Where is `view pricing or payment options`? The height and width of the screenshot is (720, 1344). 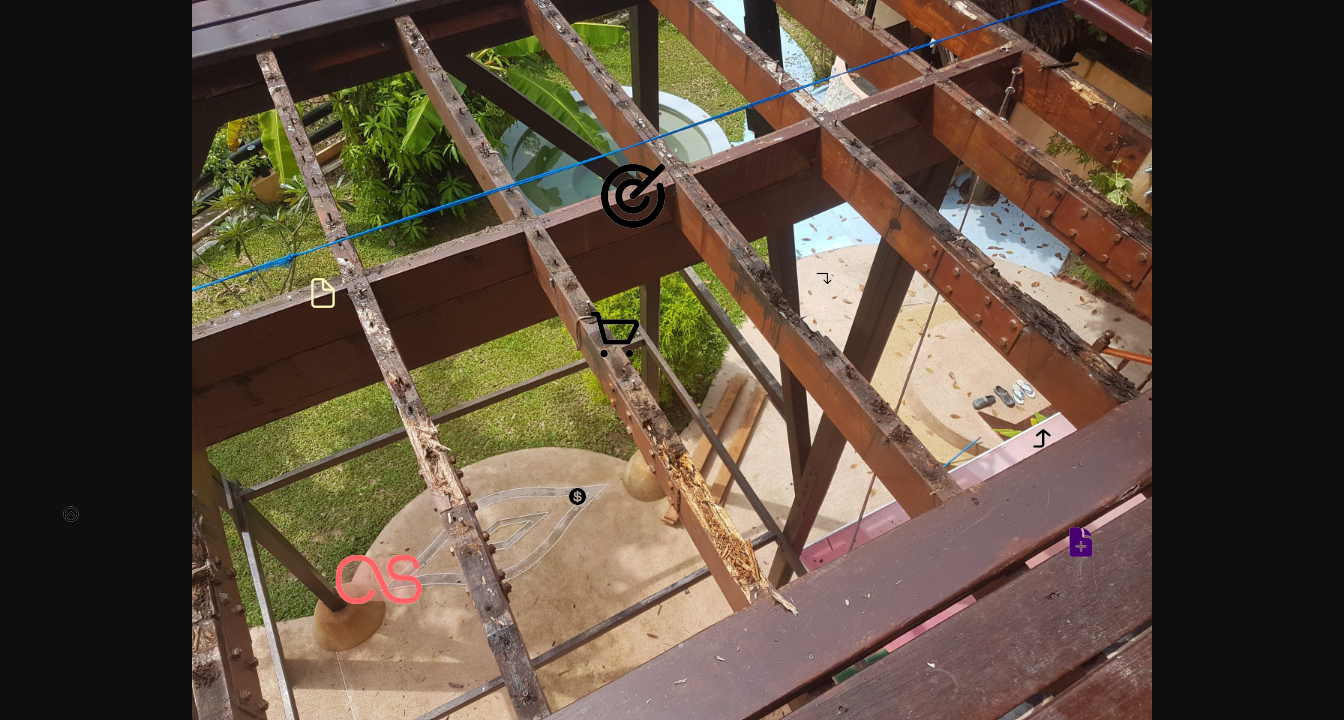 view pricing or payment options is located at coordinates (577, 496).